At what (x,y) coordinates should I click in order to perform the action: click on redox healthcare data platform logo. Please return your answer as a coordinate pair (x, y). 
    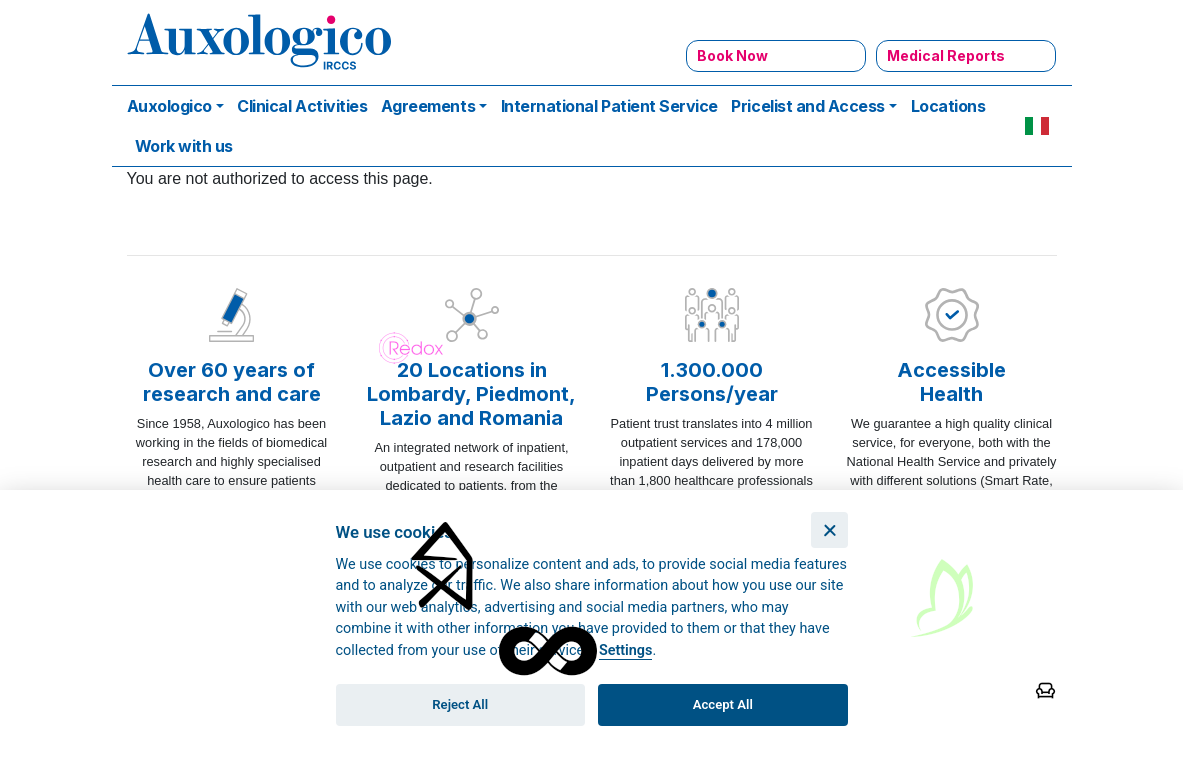
    Looking at the image, I should click on (411, 348).